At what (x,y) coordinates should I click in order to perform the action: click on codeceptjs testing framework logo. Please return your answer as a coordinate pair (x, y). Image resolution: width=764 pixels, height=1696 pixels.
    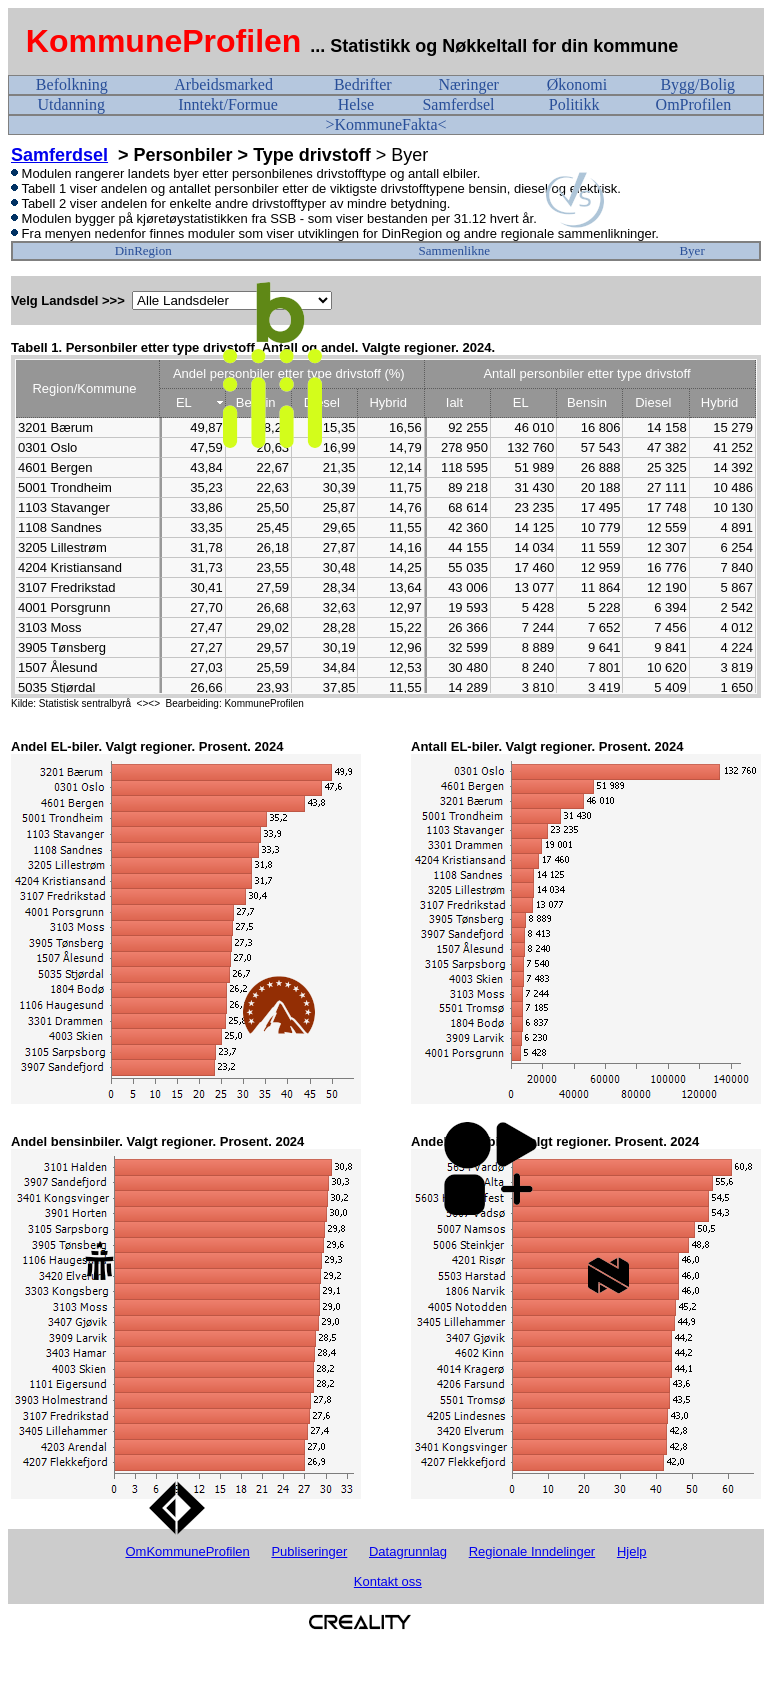
    Looking at the image, I should click on (575, 200).